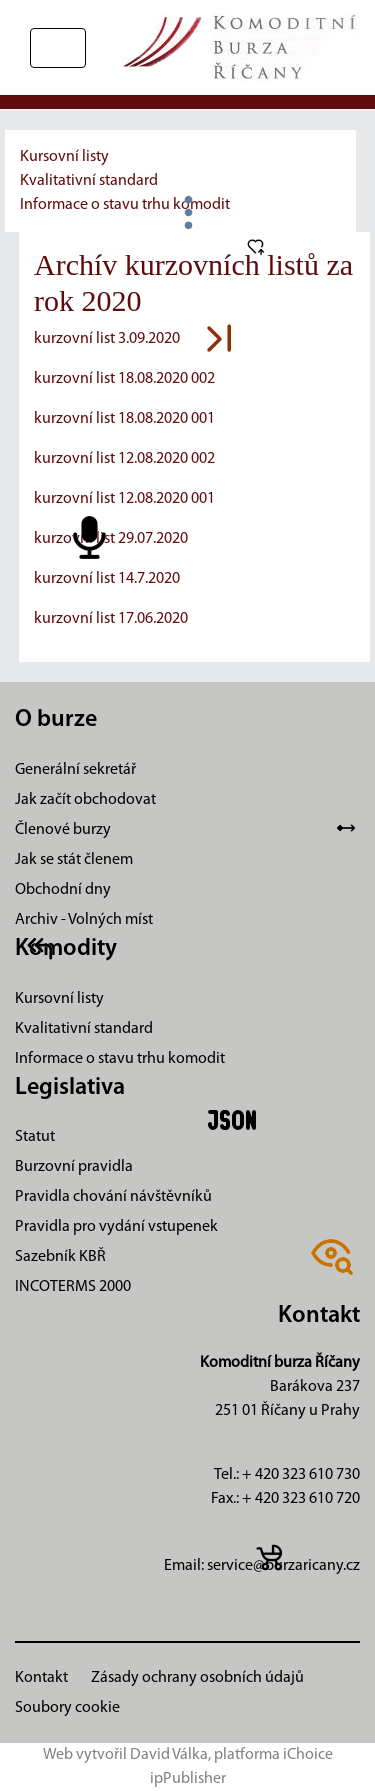 The image size is (375, 1791). I want to click on open more options menu, so click(188, 212).